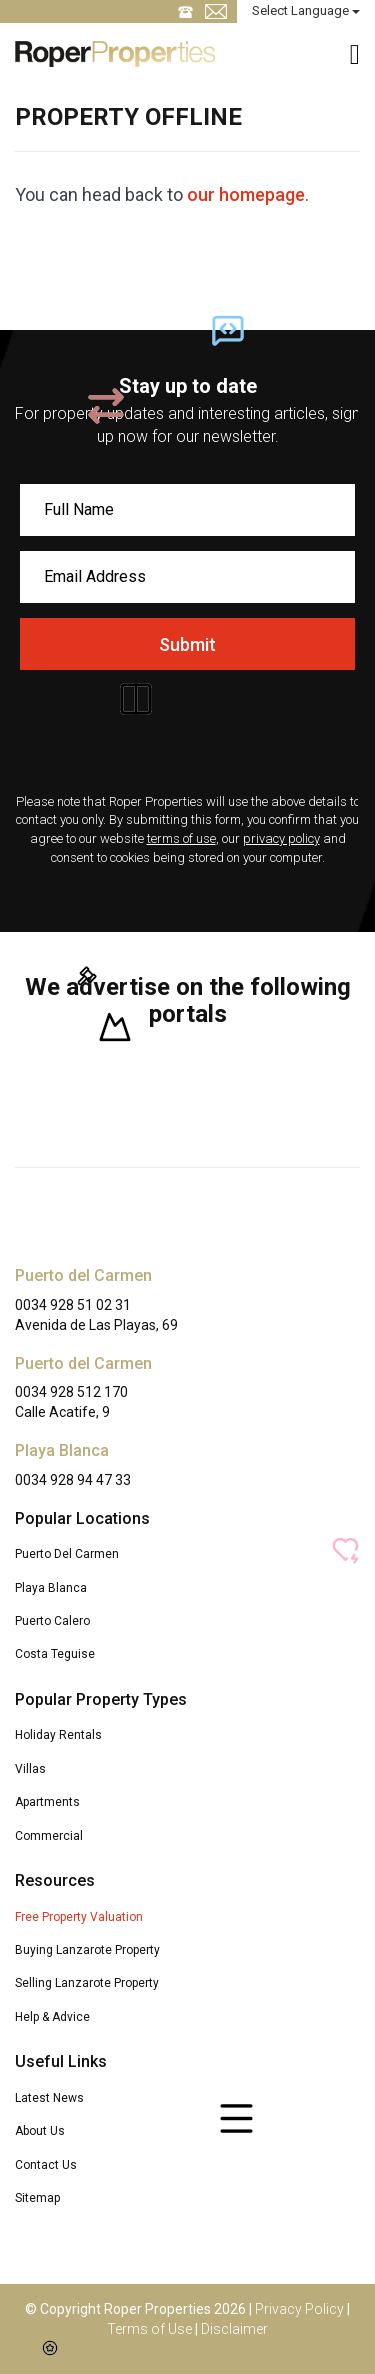 The width and height of the screenshot is (375, 2374). I want to click on add to favorites, so click(50, 2348).